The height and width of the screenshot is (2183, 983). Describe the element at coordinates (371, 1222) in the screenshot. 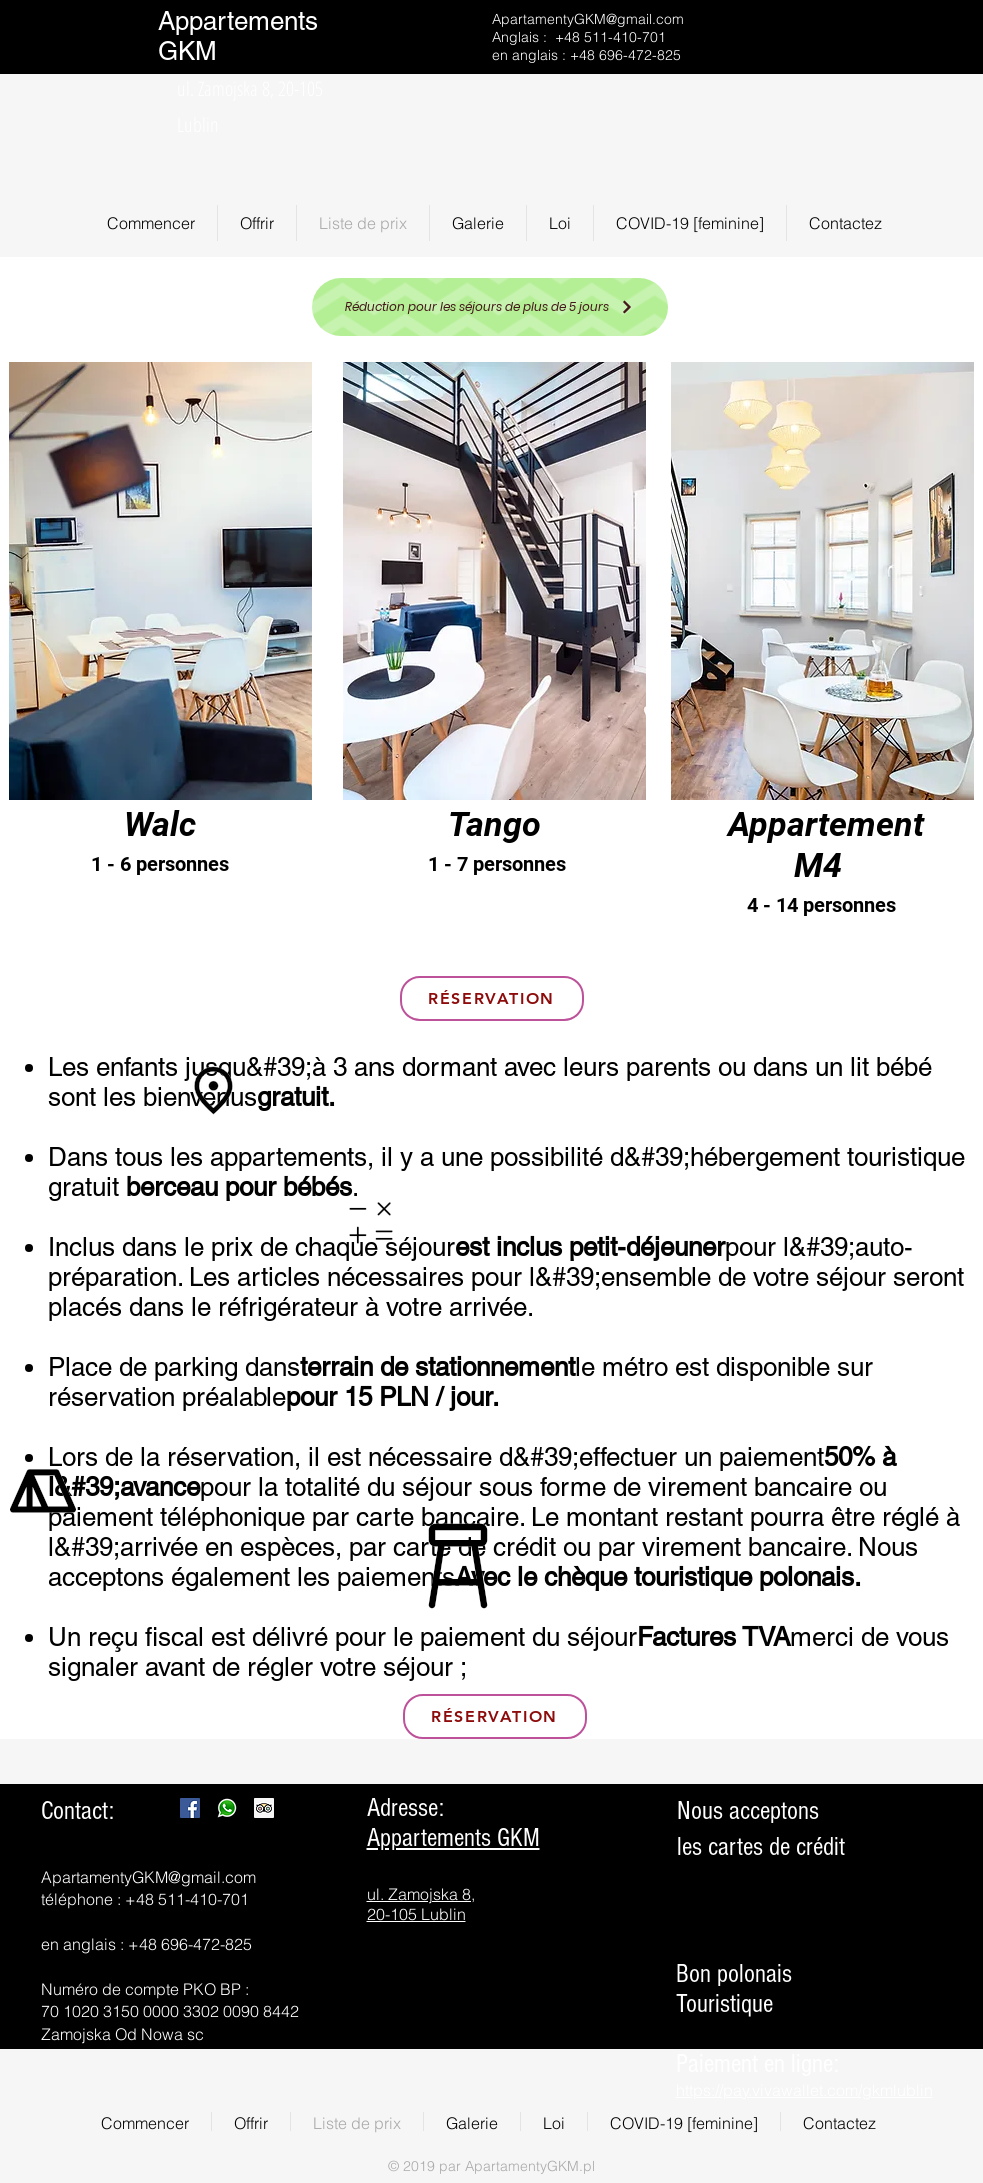

I see `access calculator or math functions` at that location.